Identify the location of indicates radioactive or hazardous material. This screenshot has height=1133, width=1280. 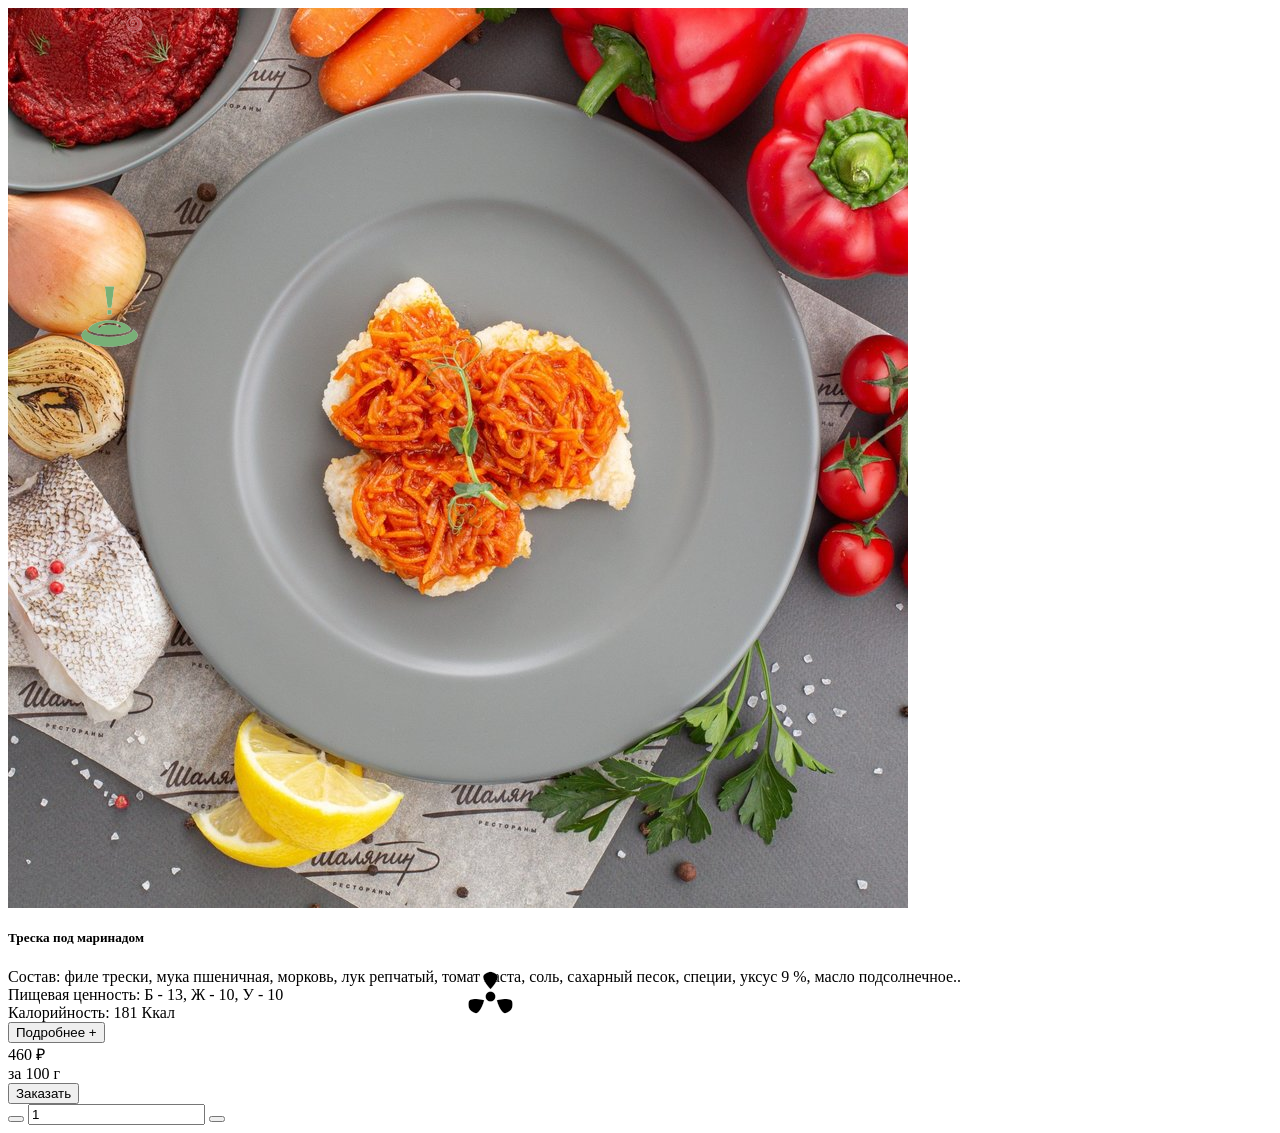
(490, 992).